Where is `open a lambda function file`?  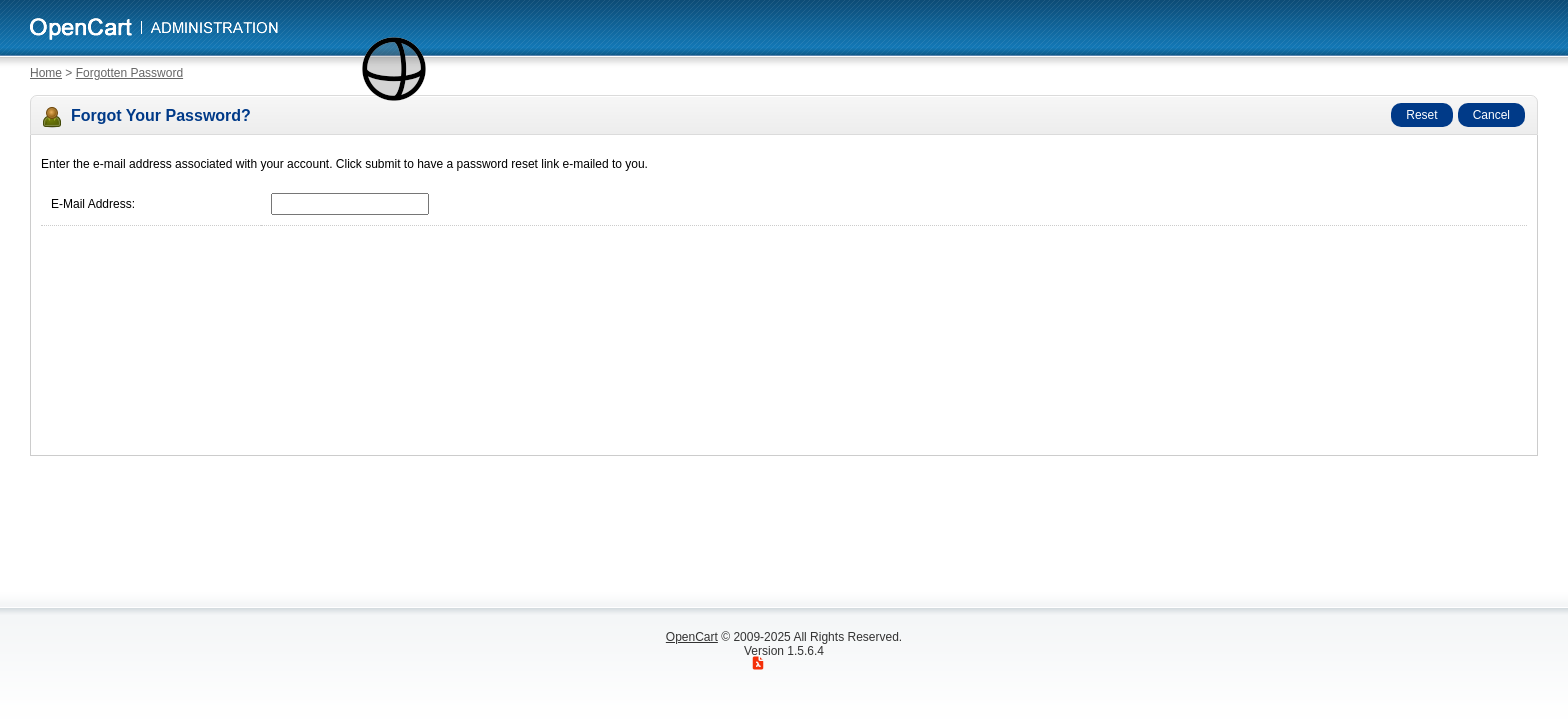 open a lambda function file is located at coordinates (758, 663).